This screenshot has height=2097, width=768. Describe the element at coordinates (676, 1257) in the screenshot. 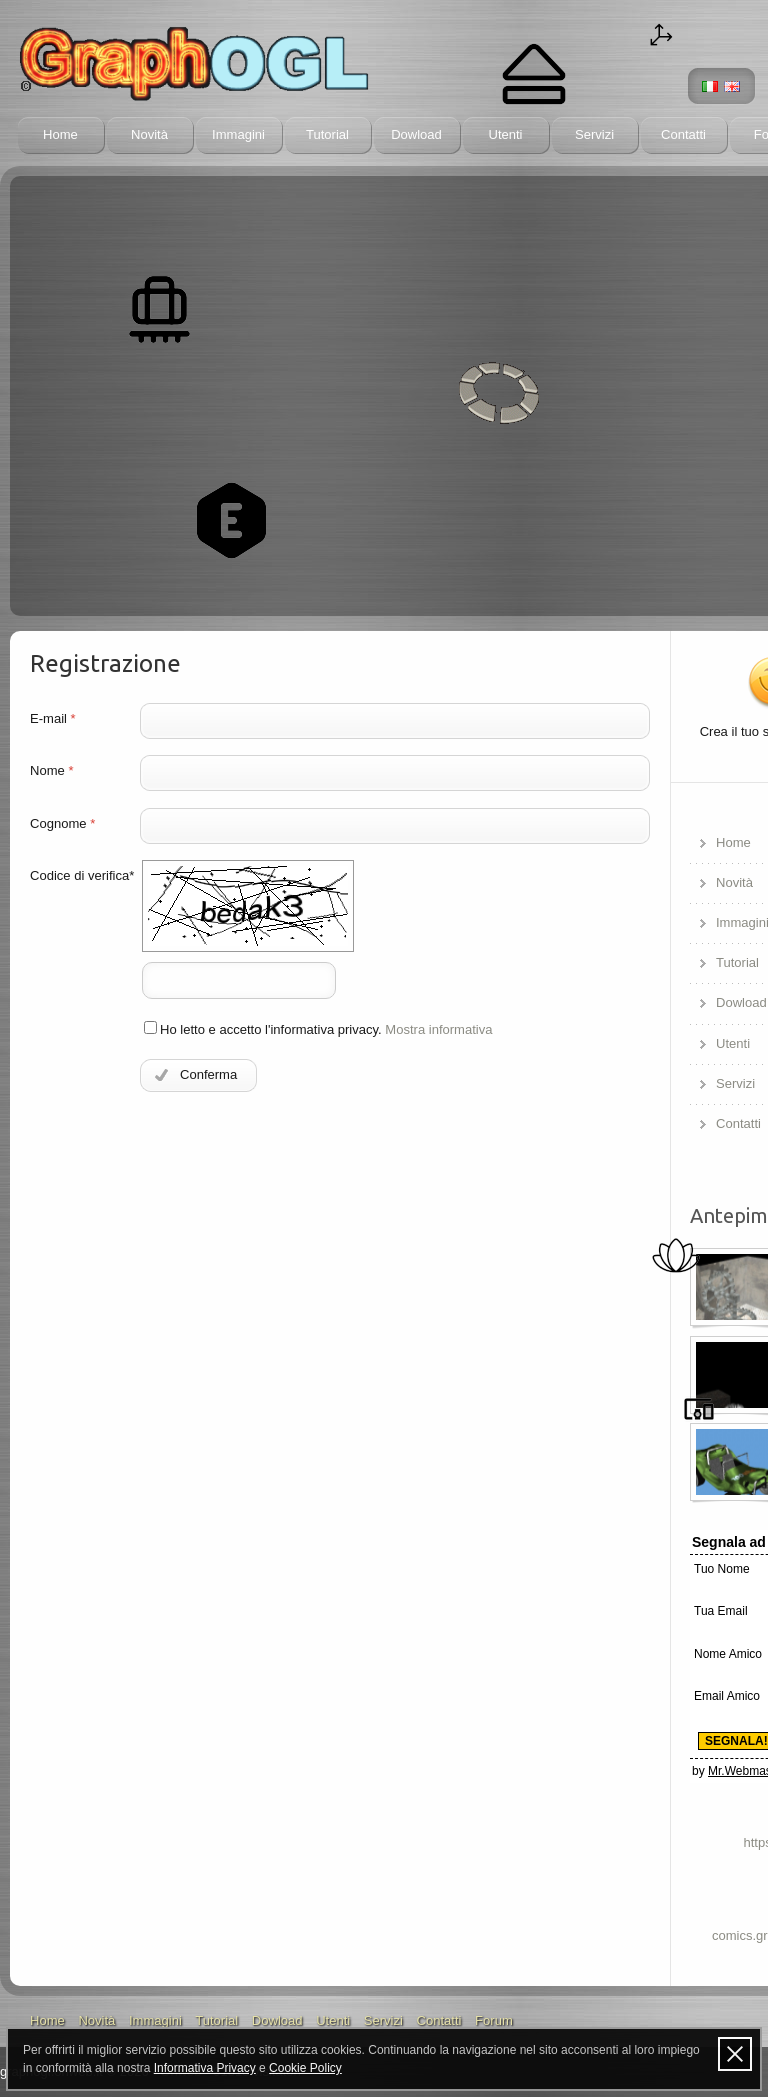

I see `access meditation or mindfulness features` at that location.